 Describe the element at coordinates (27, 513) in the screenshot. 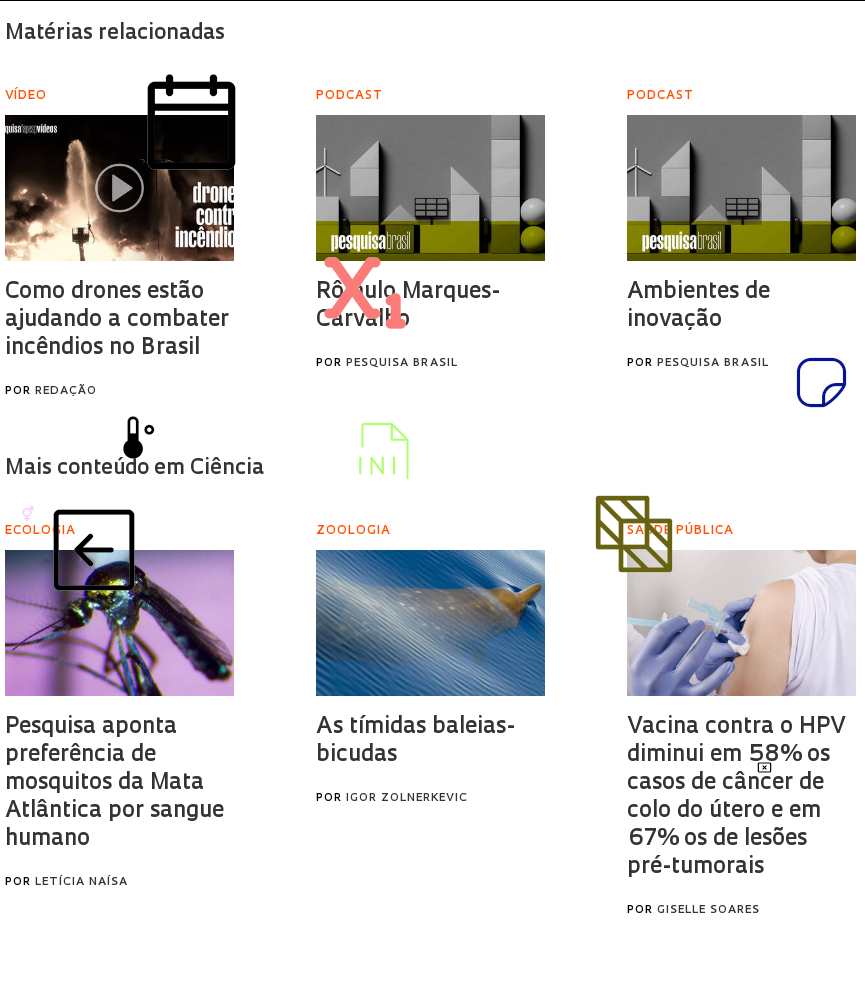

I see `indicates intersex gender identity option` at that location.